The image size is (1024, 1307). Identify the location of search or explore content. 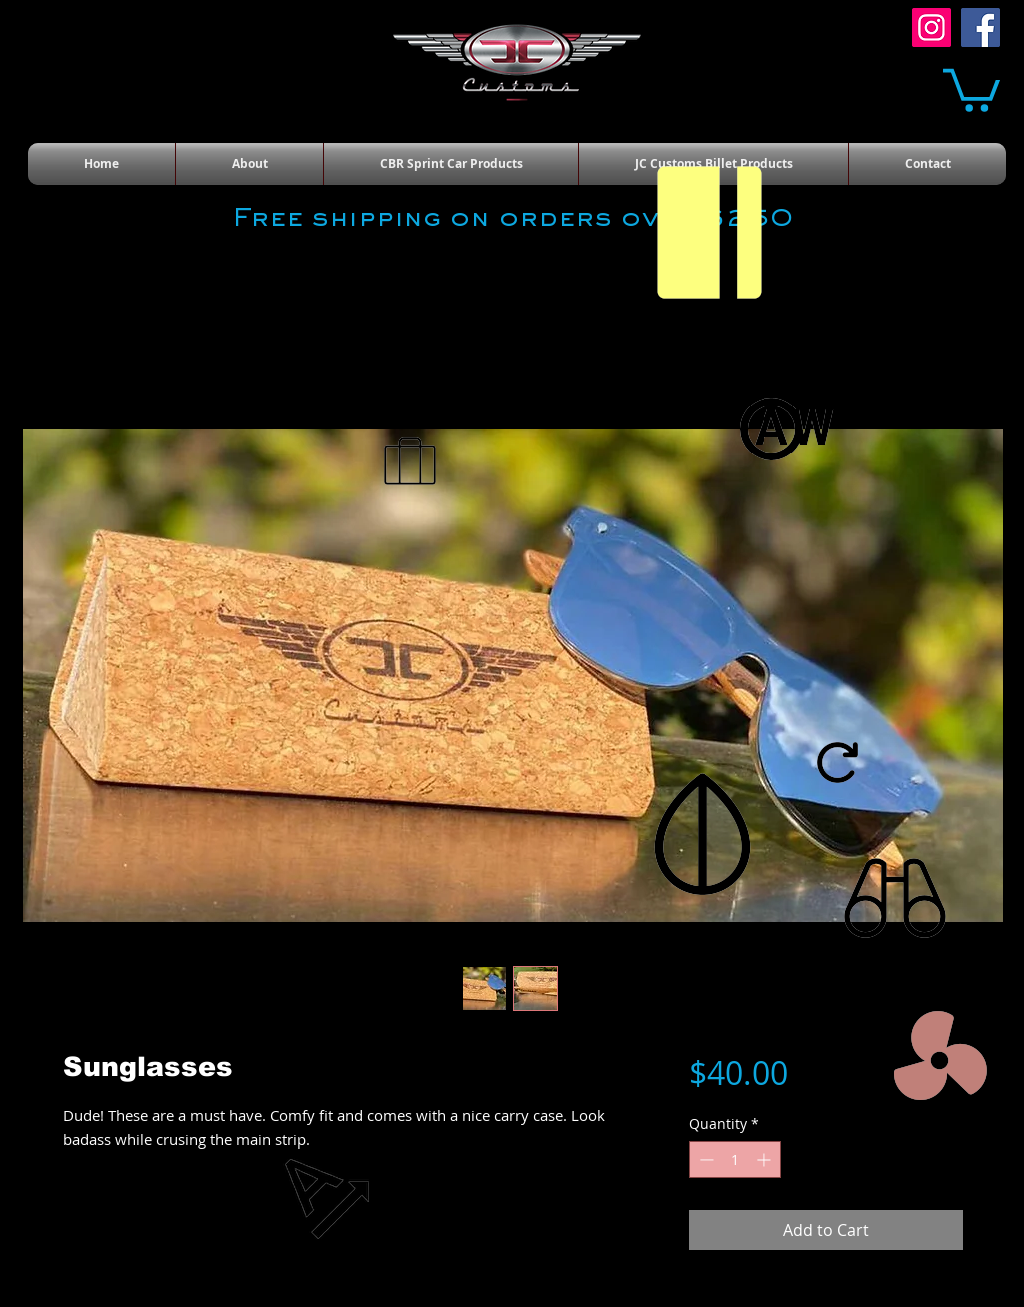
(895, 898).